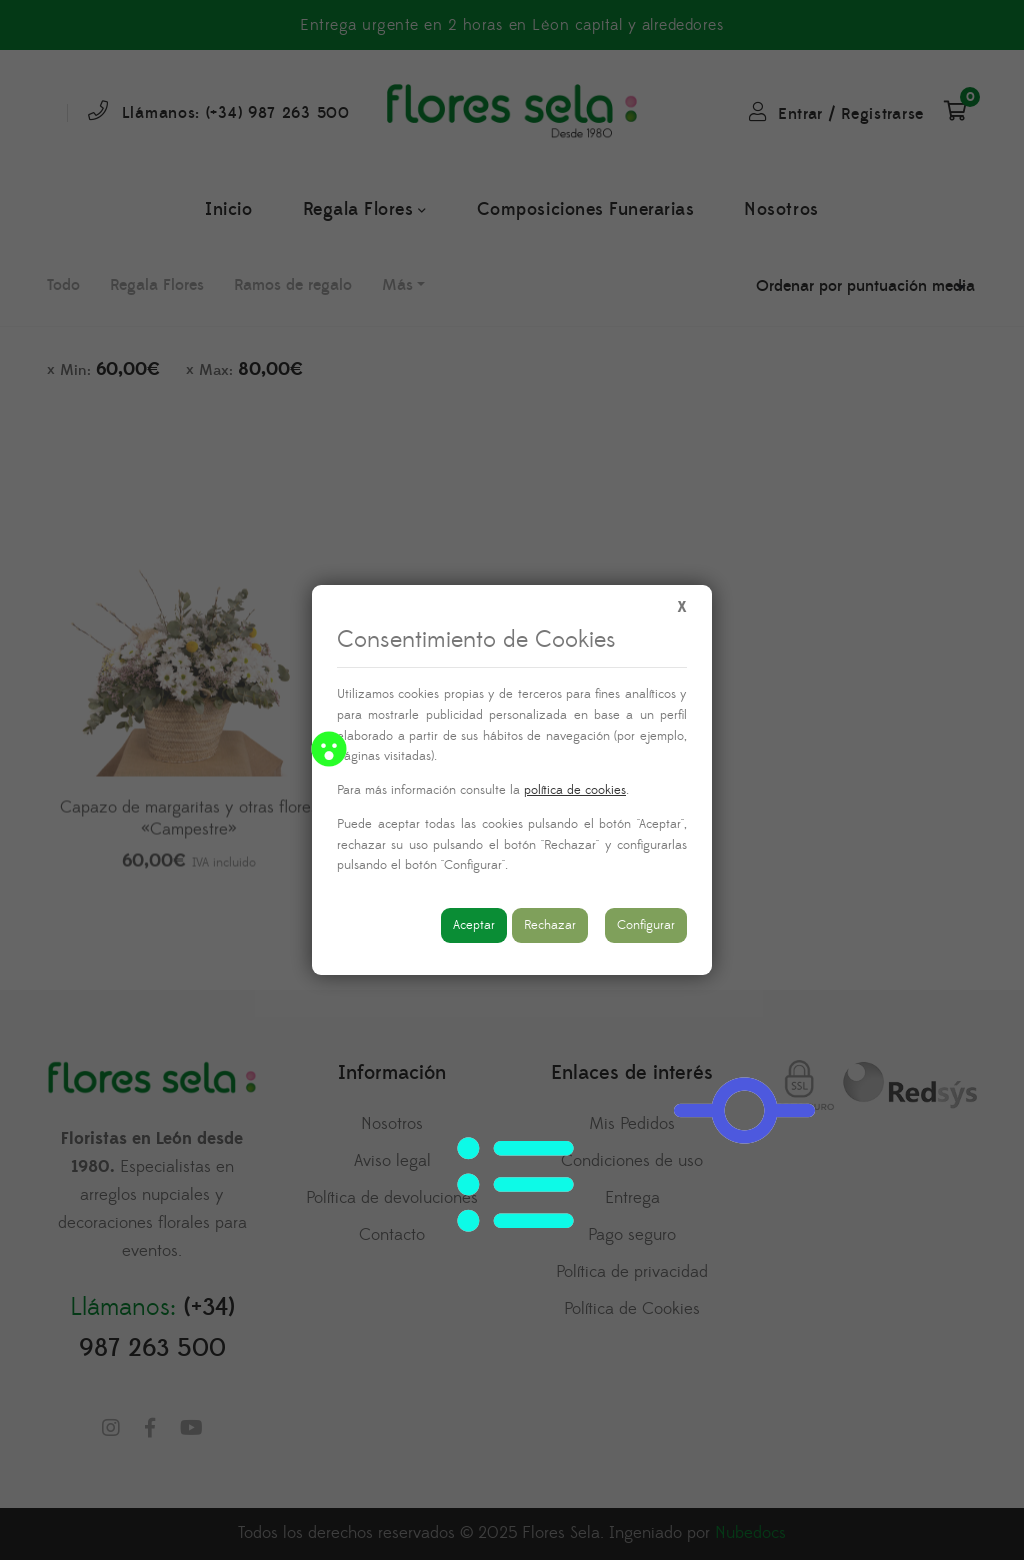  I want to click on indicates surprising or unexpected content, so click(329, 749).